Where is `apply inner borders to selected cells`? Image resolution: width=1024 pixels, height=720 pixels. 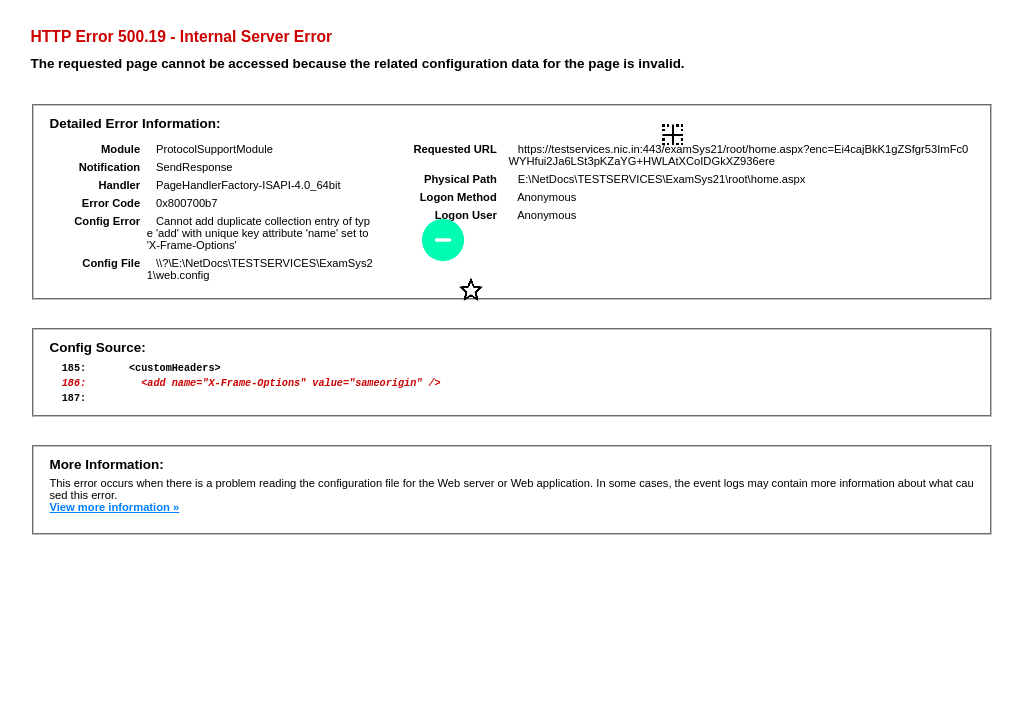
apply inner borders to selected cells is located at coordinates (673, 135).